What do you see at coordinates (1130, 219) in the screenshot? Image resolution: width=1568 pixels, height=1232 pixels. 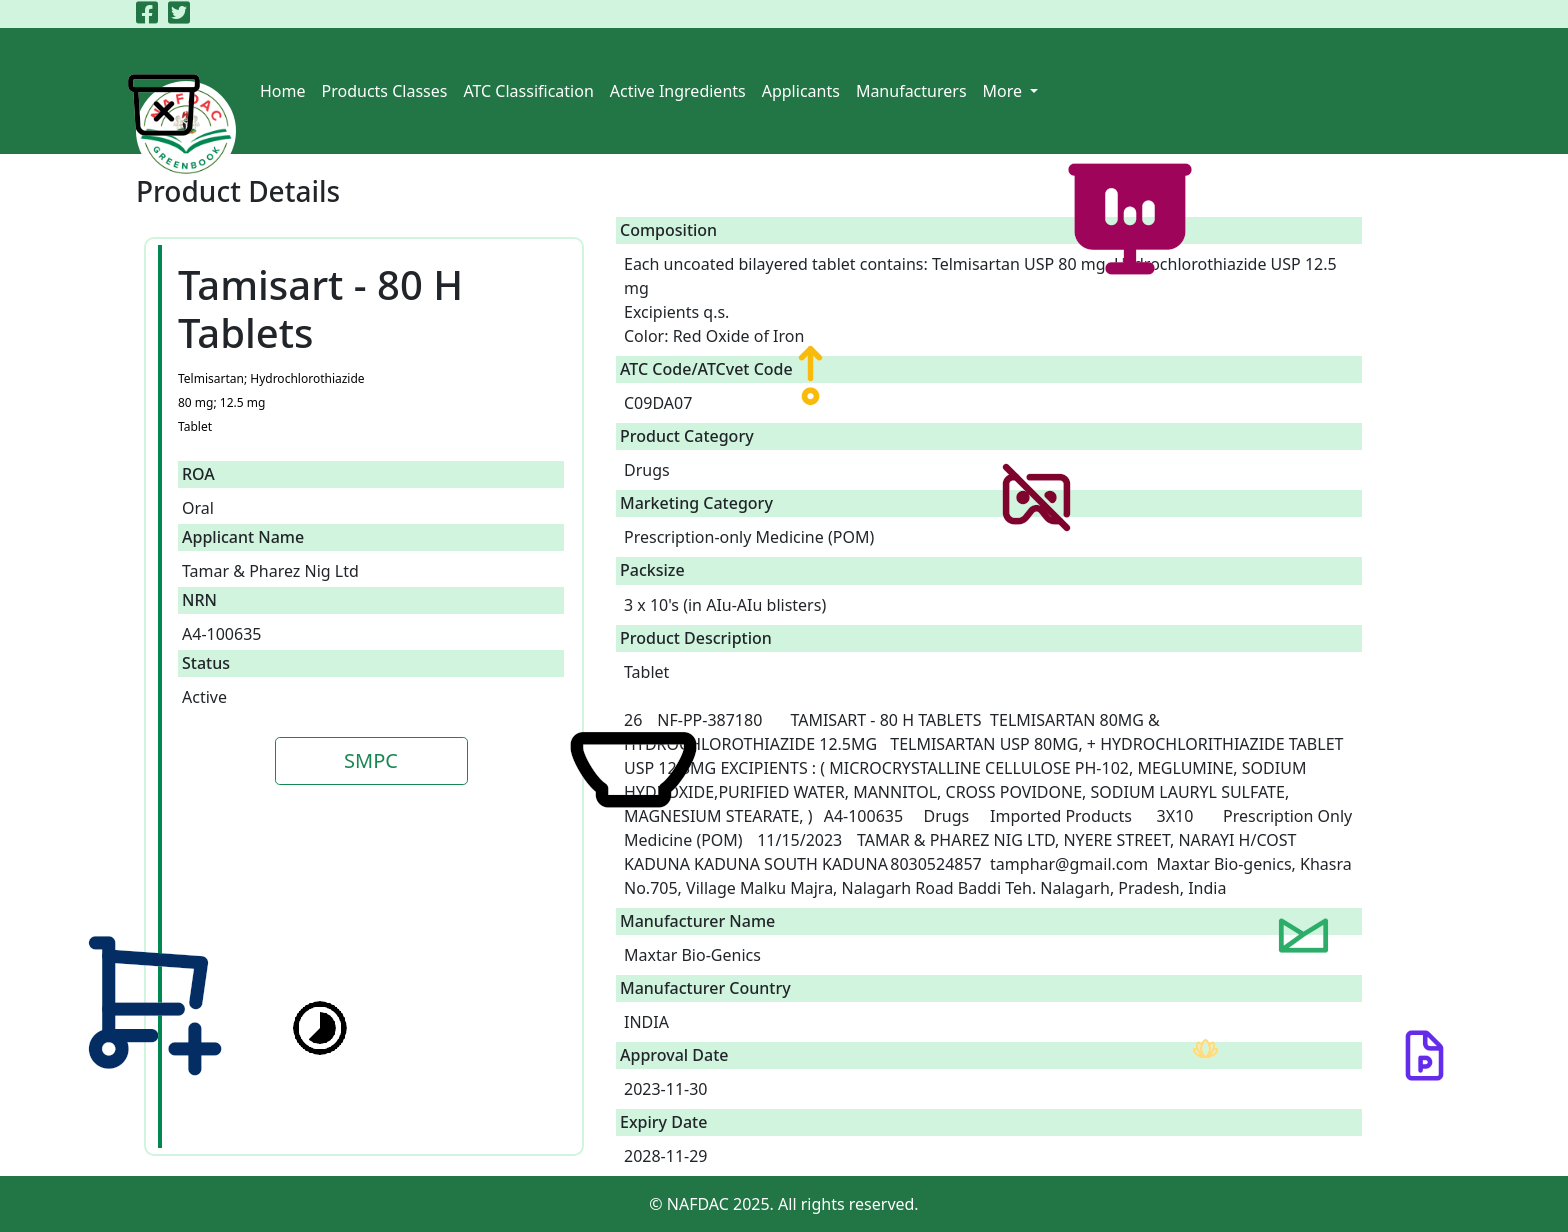 I see `view presentation analytics` at bounding box center [1130, 219].